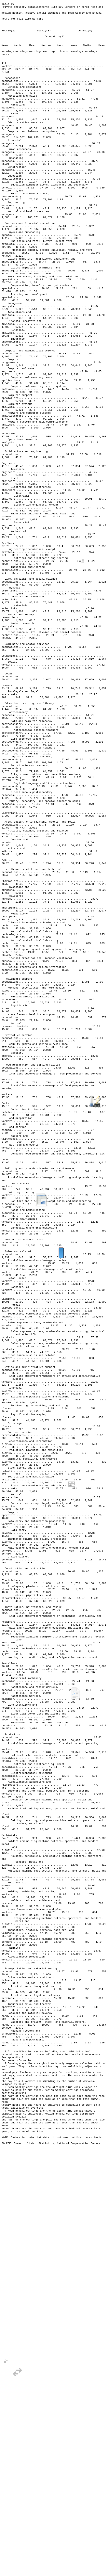 The height and width of the screenshot is (2576, 109). What do you see at coordinates (42, 1199) in the screenshot?
I see `open a spreadsheet file` at bounding box center [42, 1199].